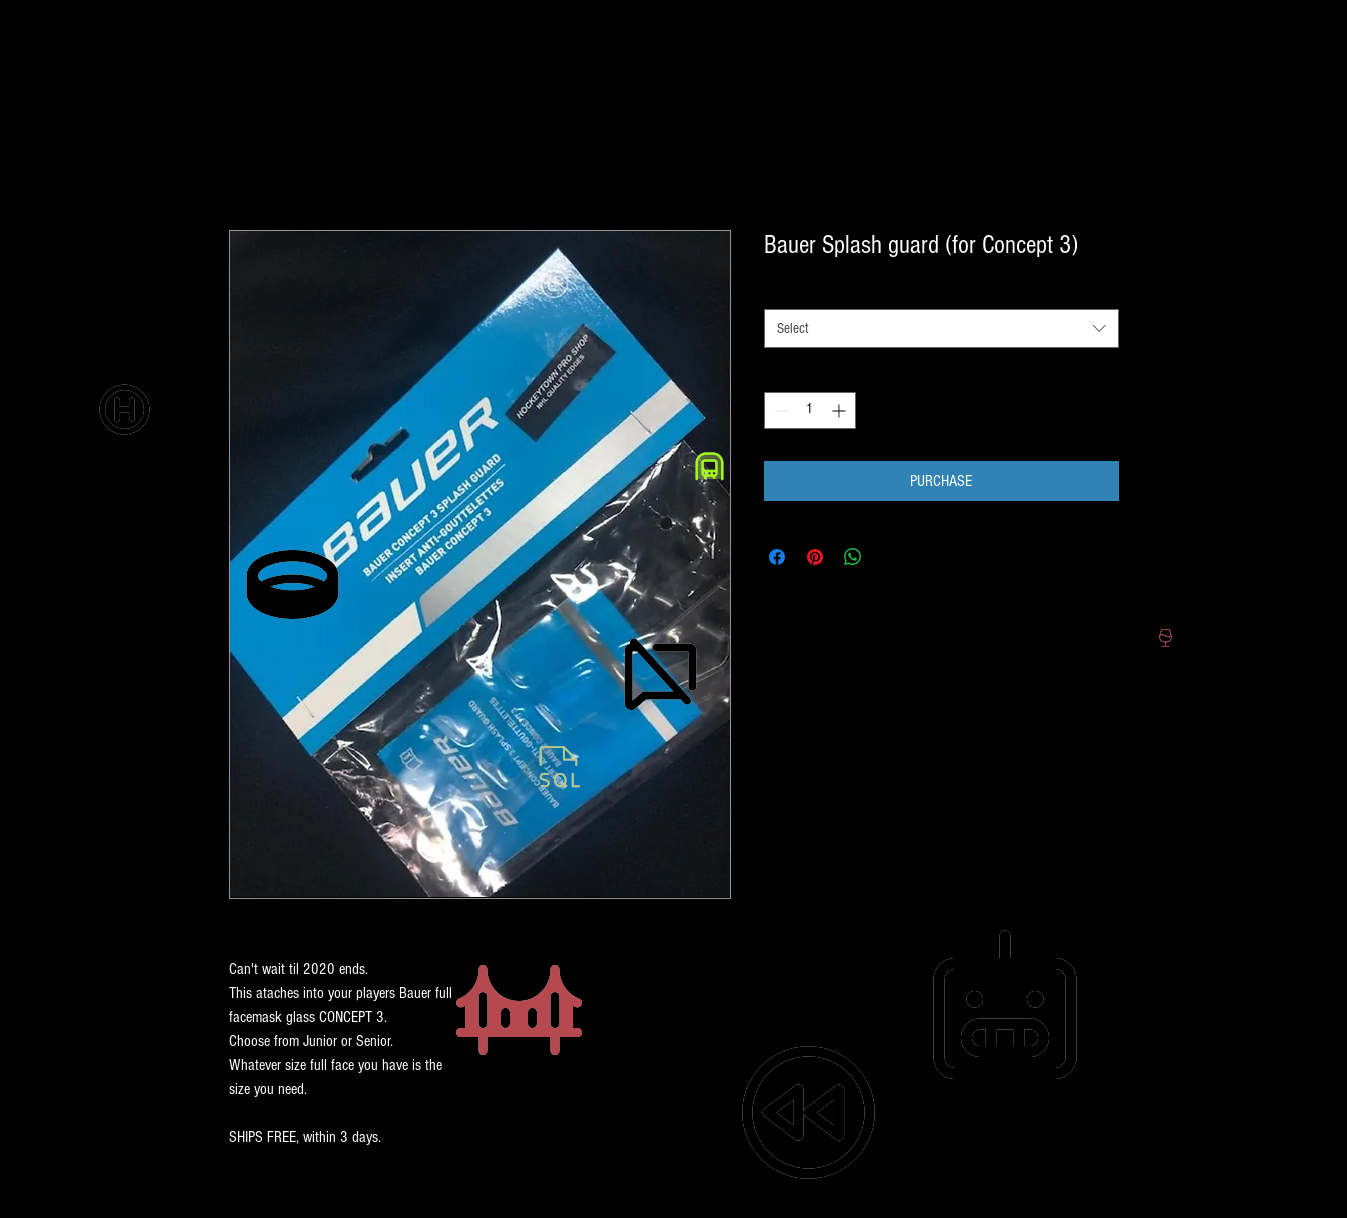 The width and height of the screenshot is (1347, 1218). Describe the element at coordinates (519, 1010) in the screenshot. I see `navigate to bridges or overpasses on a map` at that location.